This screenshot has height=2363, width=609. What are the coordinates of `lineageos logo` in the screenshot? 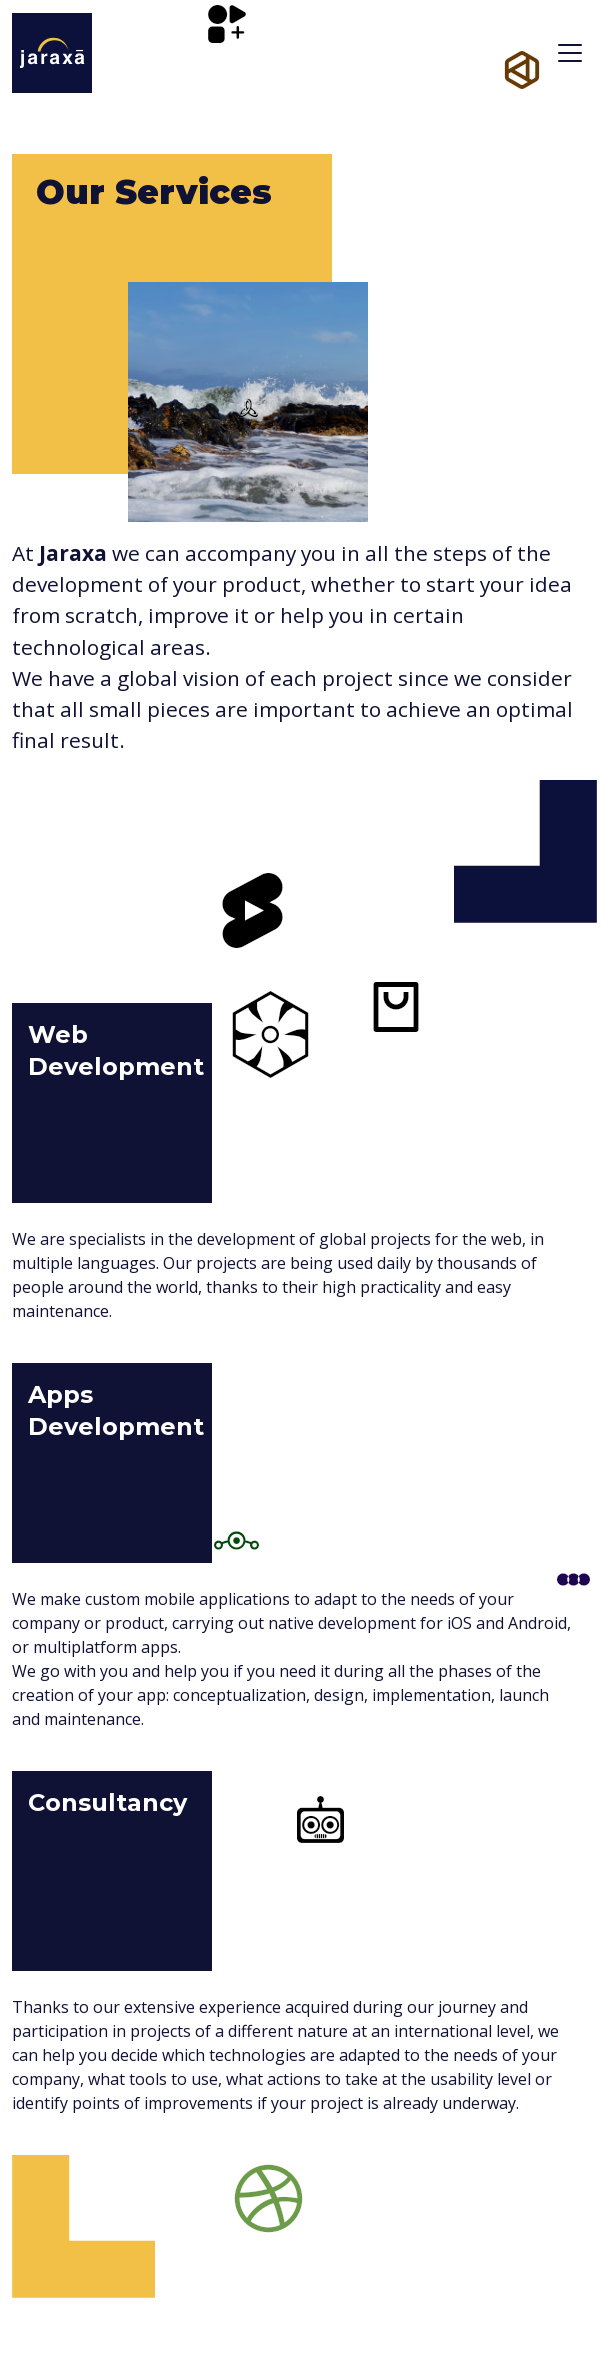 It's located at (236, 1540).